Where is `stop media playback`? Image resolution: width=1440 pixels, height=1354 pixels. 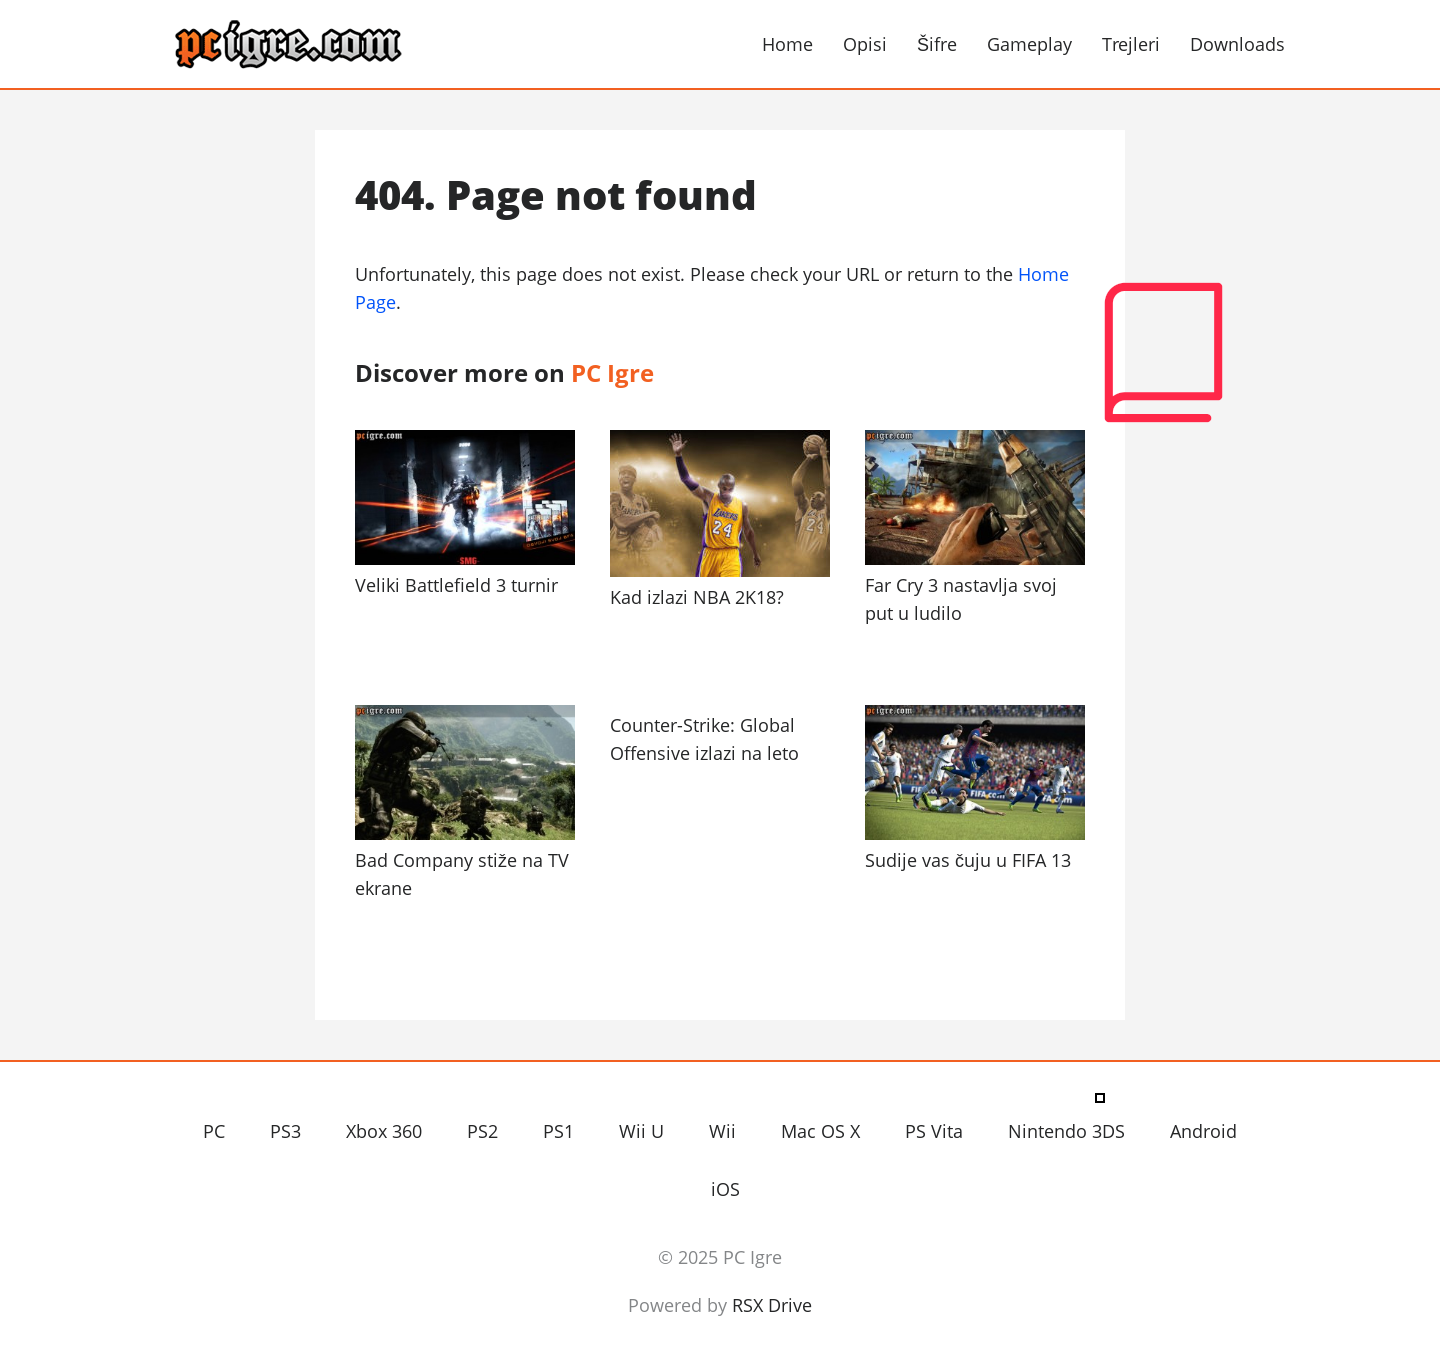
stop media playback is located at coordinates (1100, 1098).